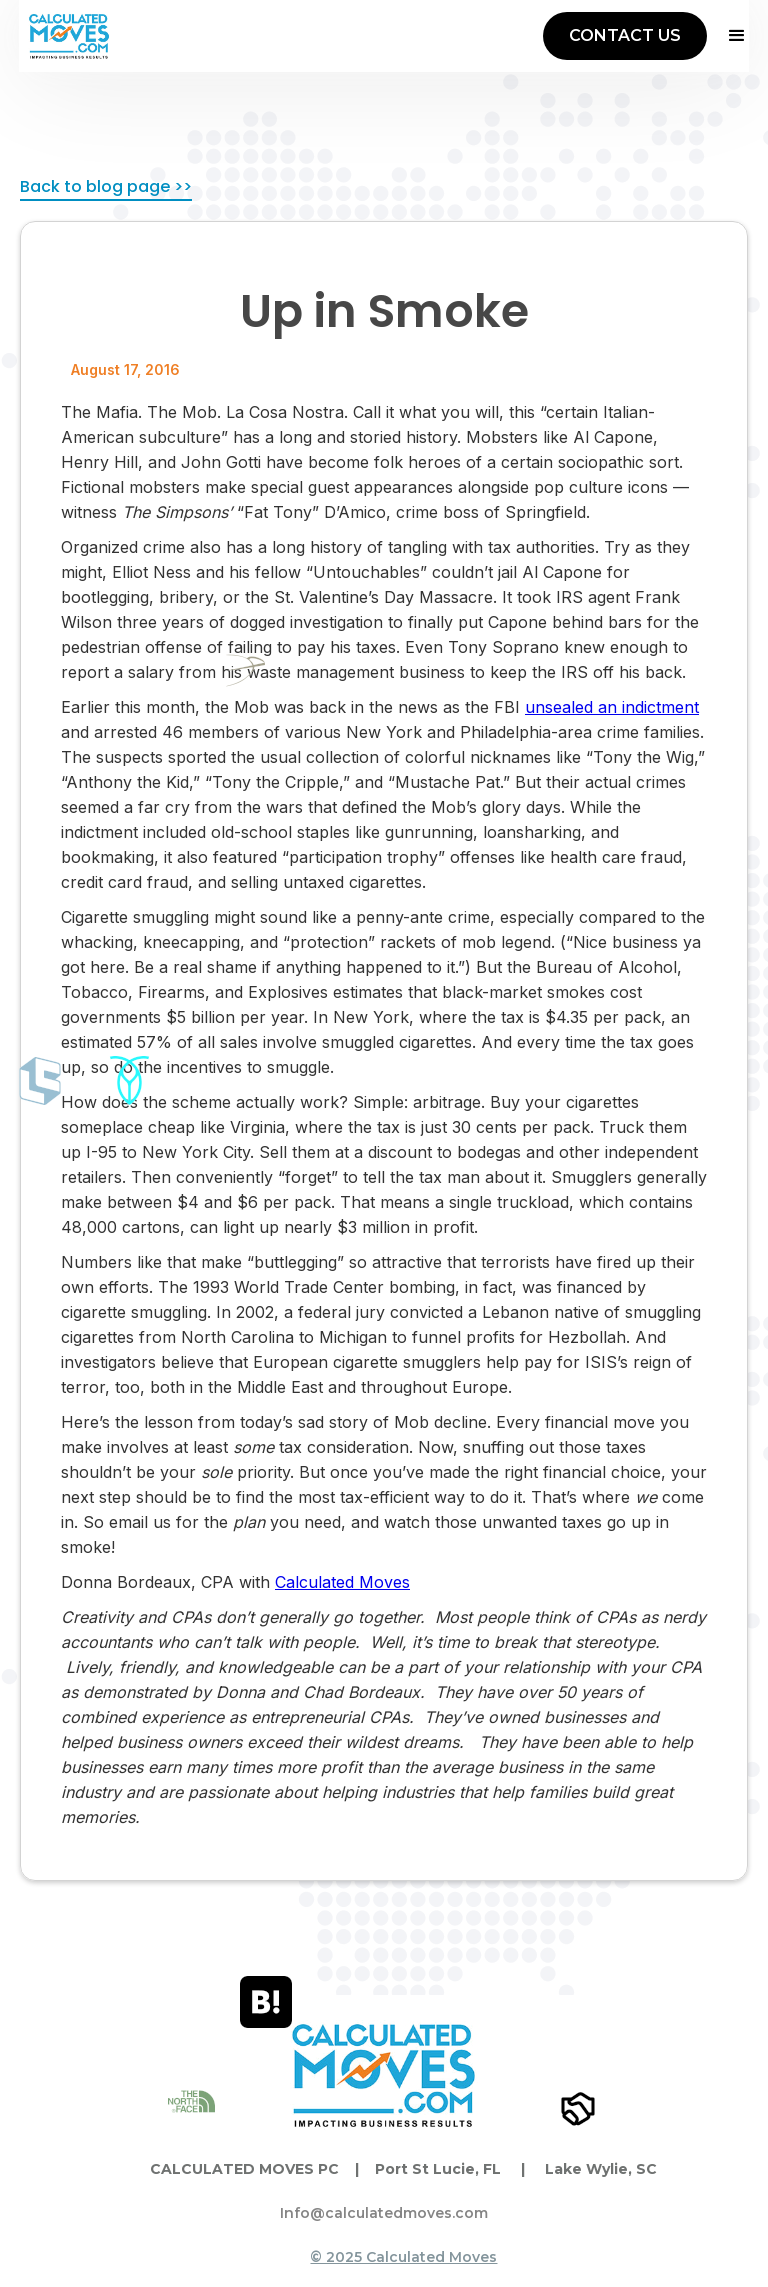  Describe the element at coordinates (129, 1080) in the screenshot. I see `cockroach labs company logo` at that location.